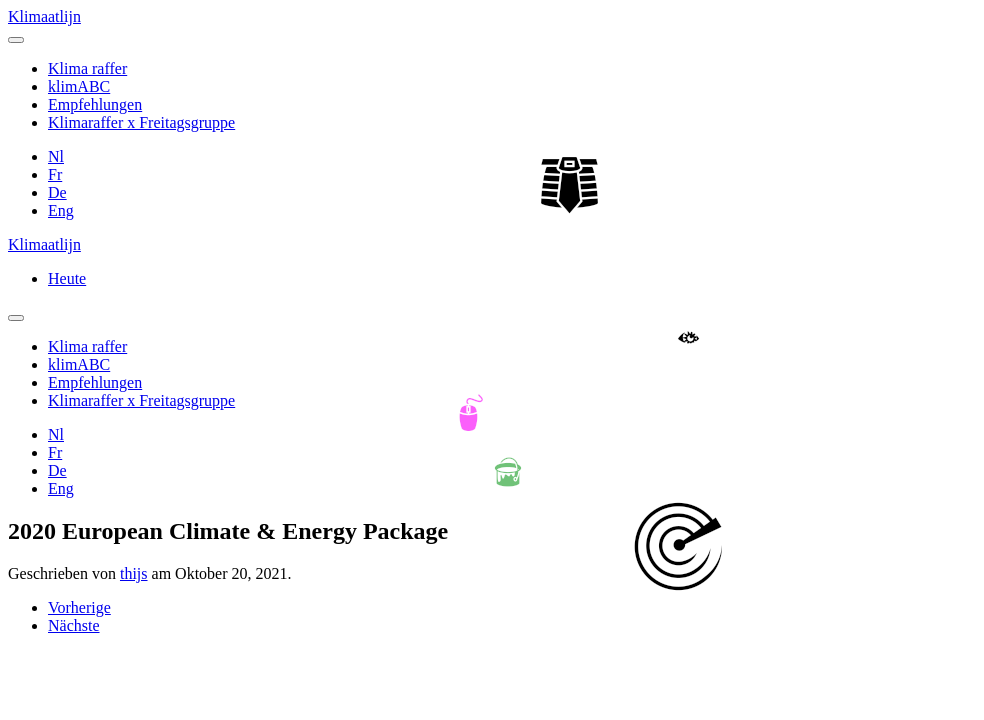 The image size is (984, 720). I want to click on equip metal skirt armor piece, so click(569, 185).